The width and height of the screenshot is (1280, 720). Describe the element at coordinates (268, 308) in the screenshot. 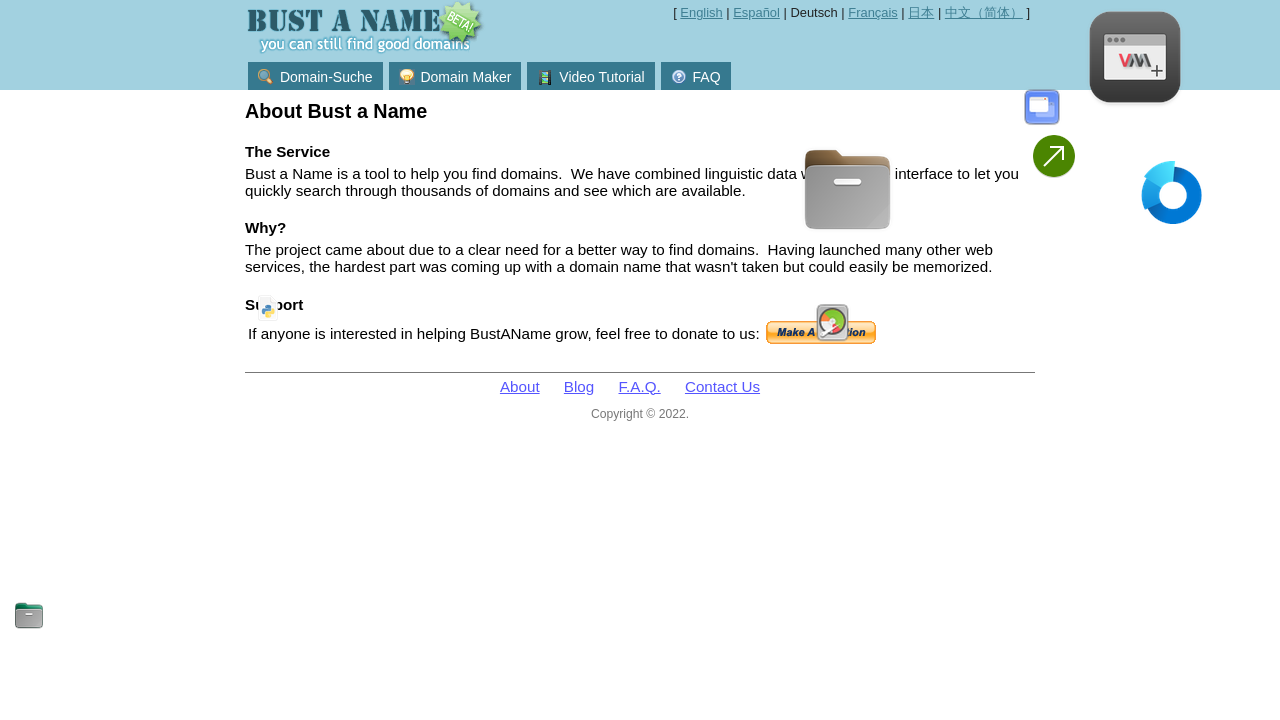

I see `a python 3 source code file` at that location.